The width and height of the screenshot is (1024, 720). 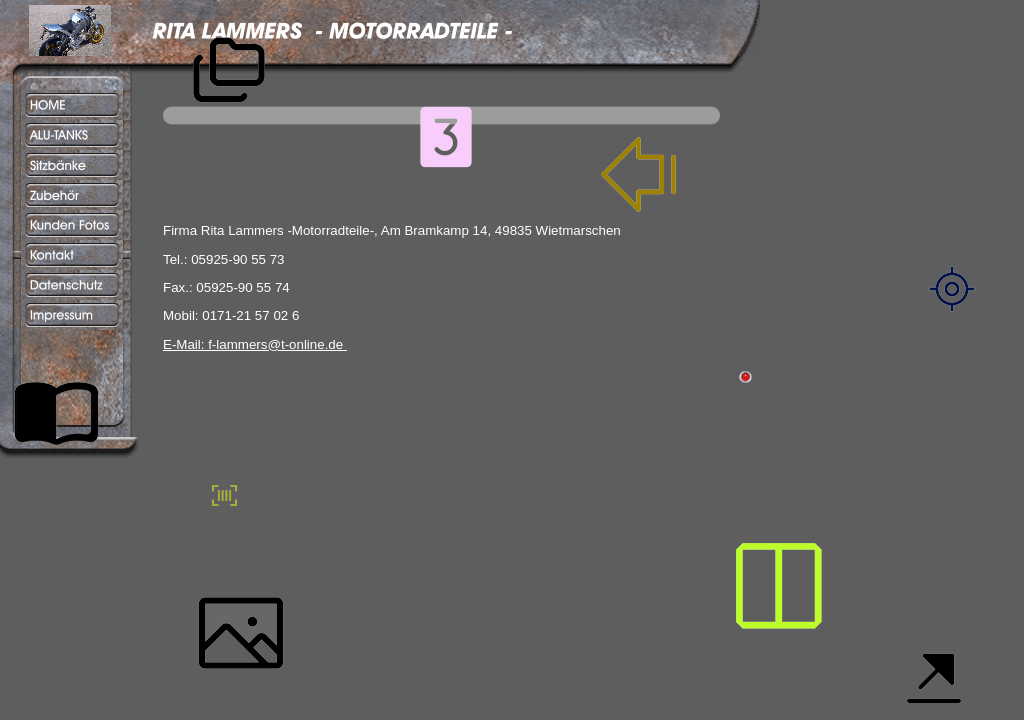 I want to click on view or open an image file, so click(x=241, y=633).